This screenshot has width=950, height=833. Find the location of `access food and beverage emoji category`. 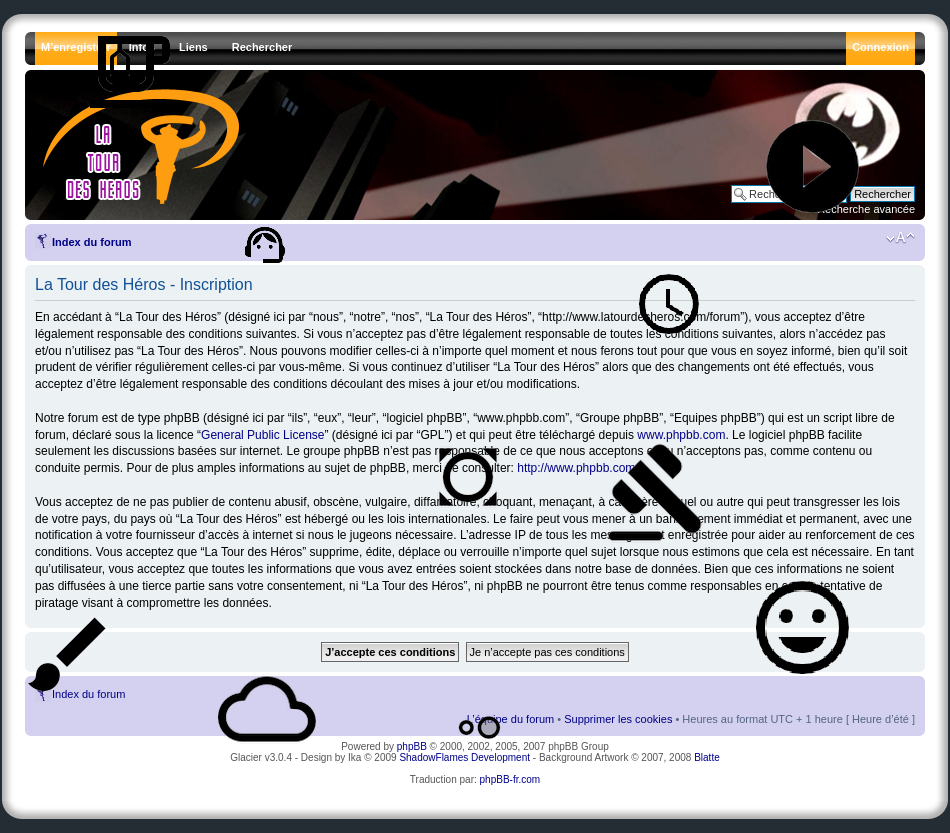

access food and beverage emoji category is located at coordinates (130, 72).